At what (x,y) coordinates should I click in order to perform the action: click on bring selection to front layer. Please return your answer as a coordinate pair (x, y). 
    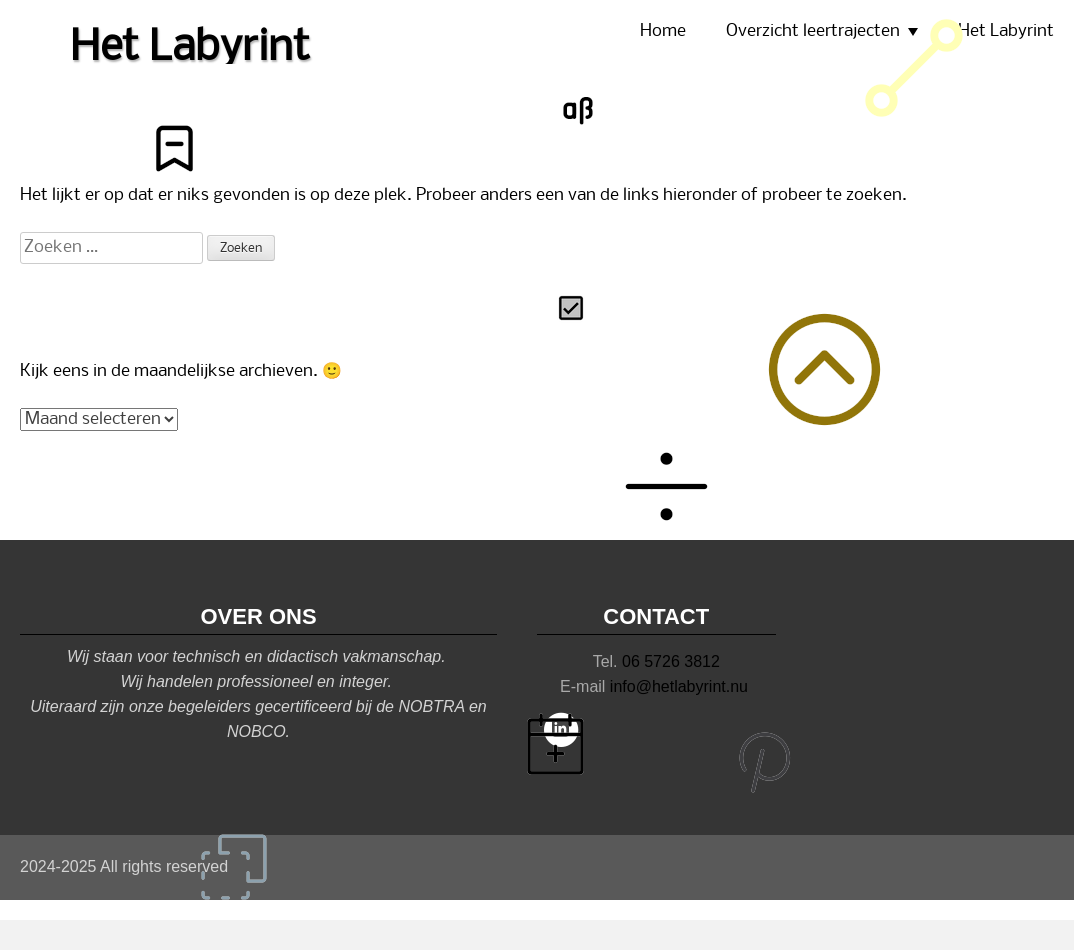
    Looking at the image, I should click on (234, 867).